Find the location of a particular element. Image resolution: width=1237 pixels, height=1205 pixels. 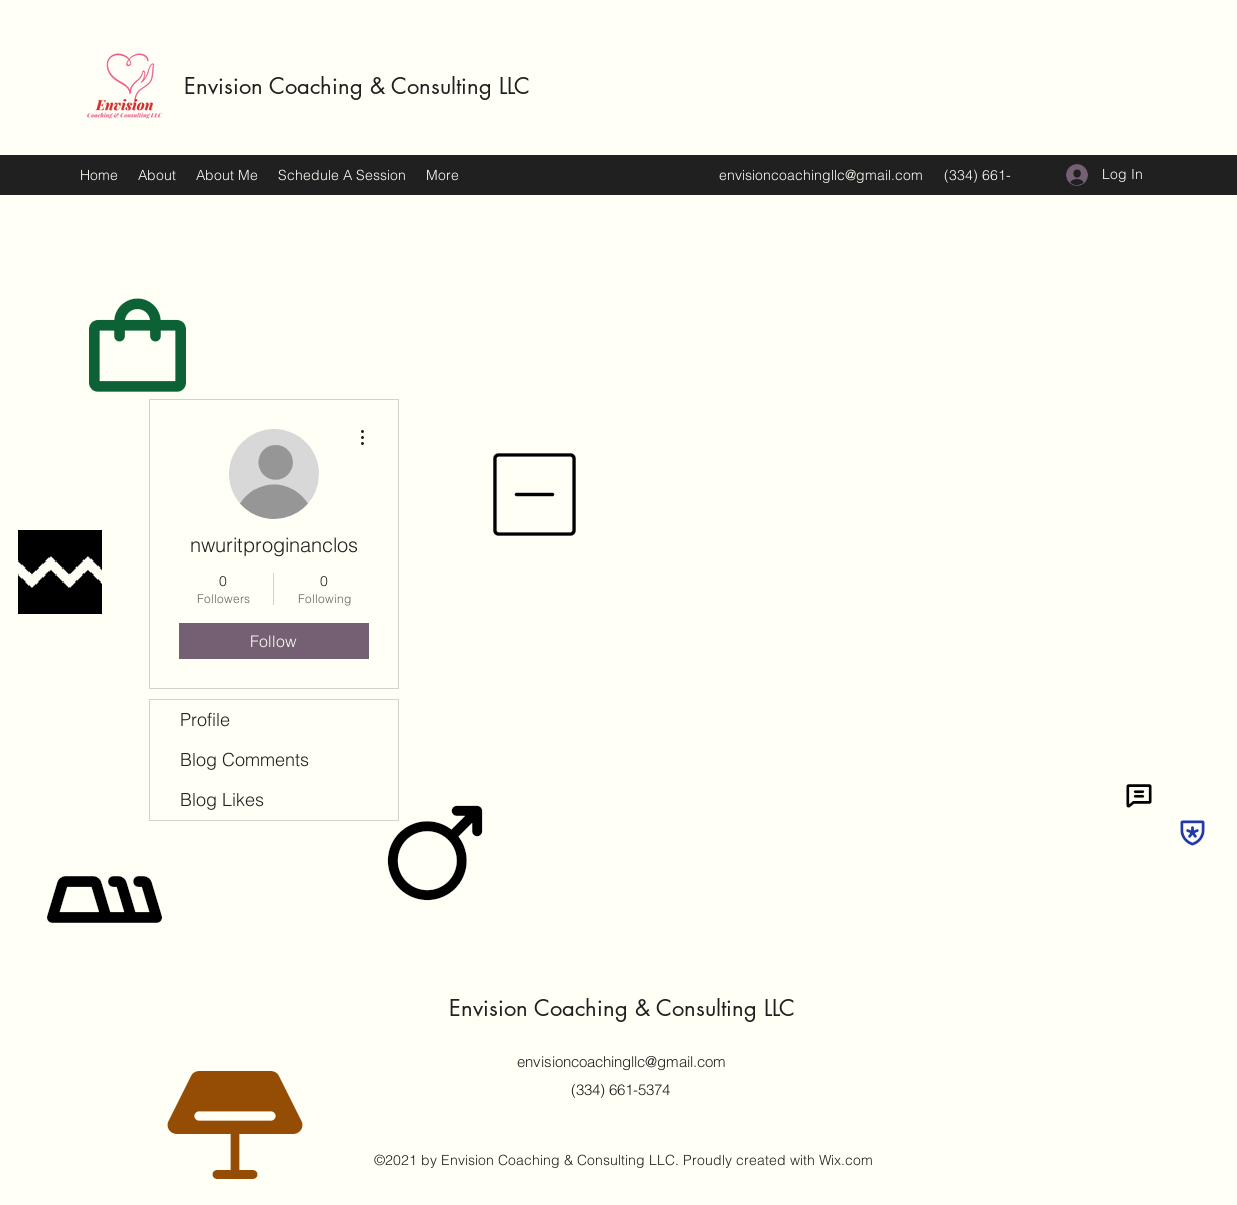

select male gender option is located at coordinates (435, 853).